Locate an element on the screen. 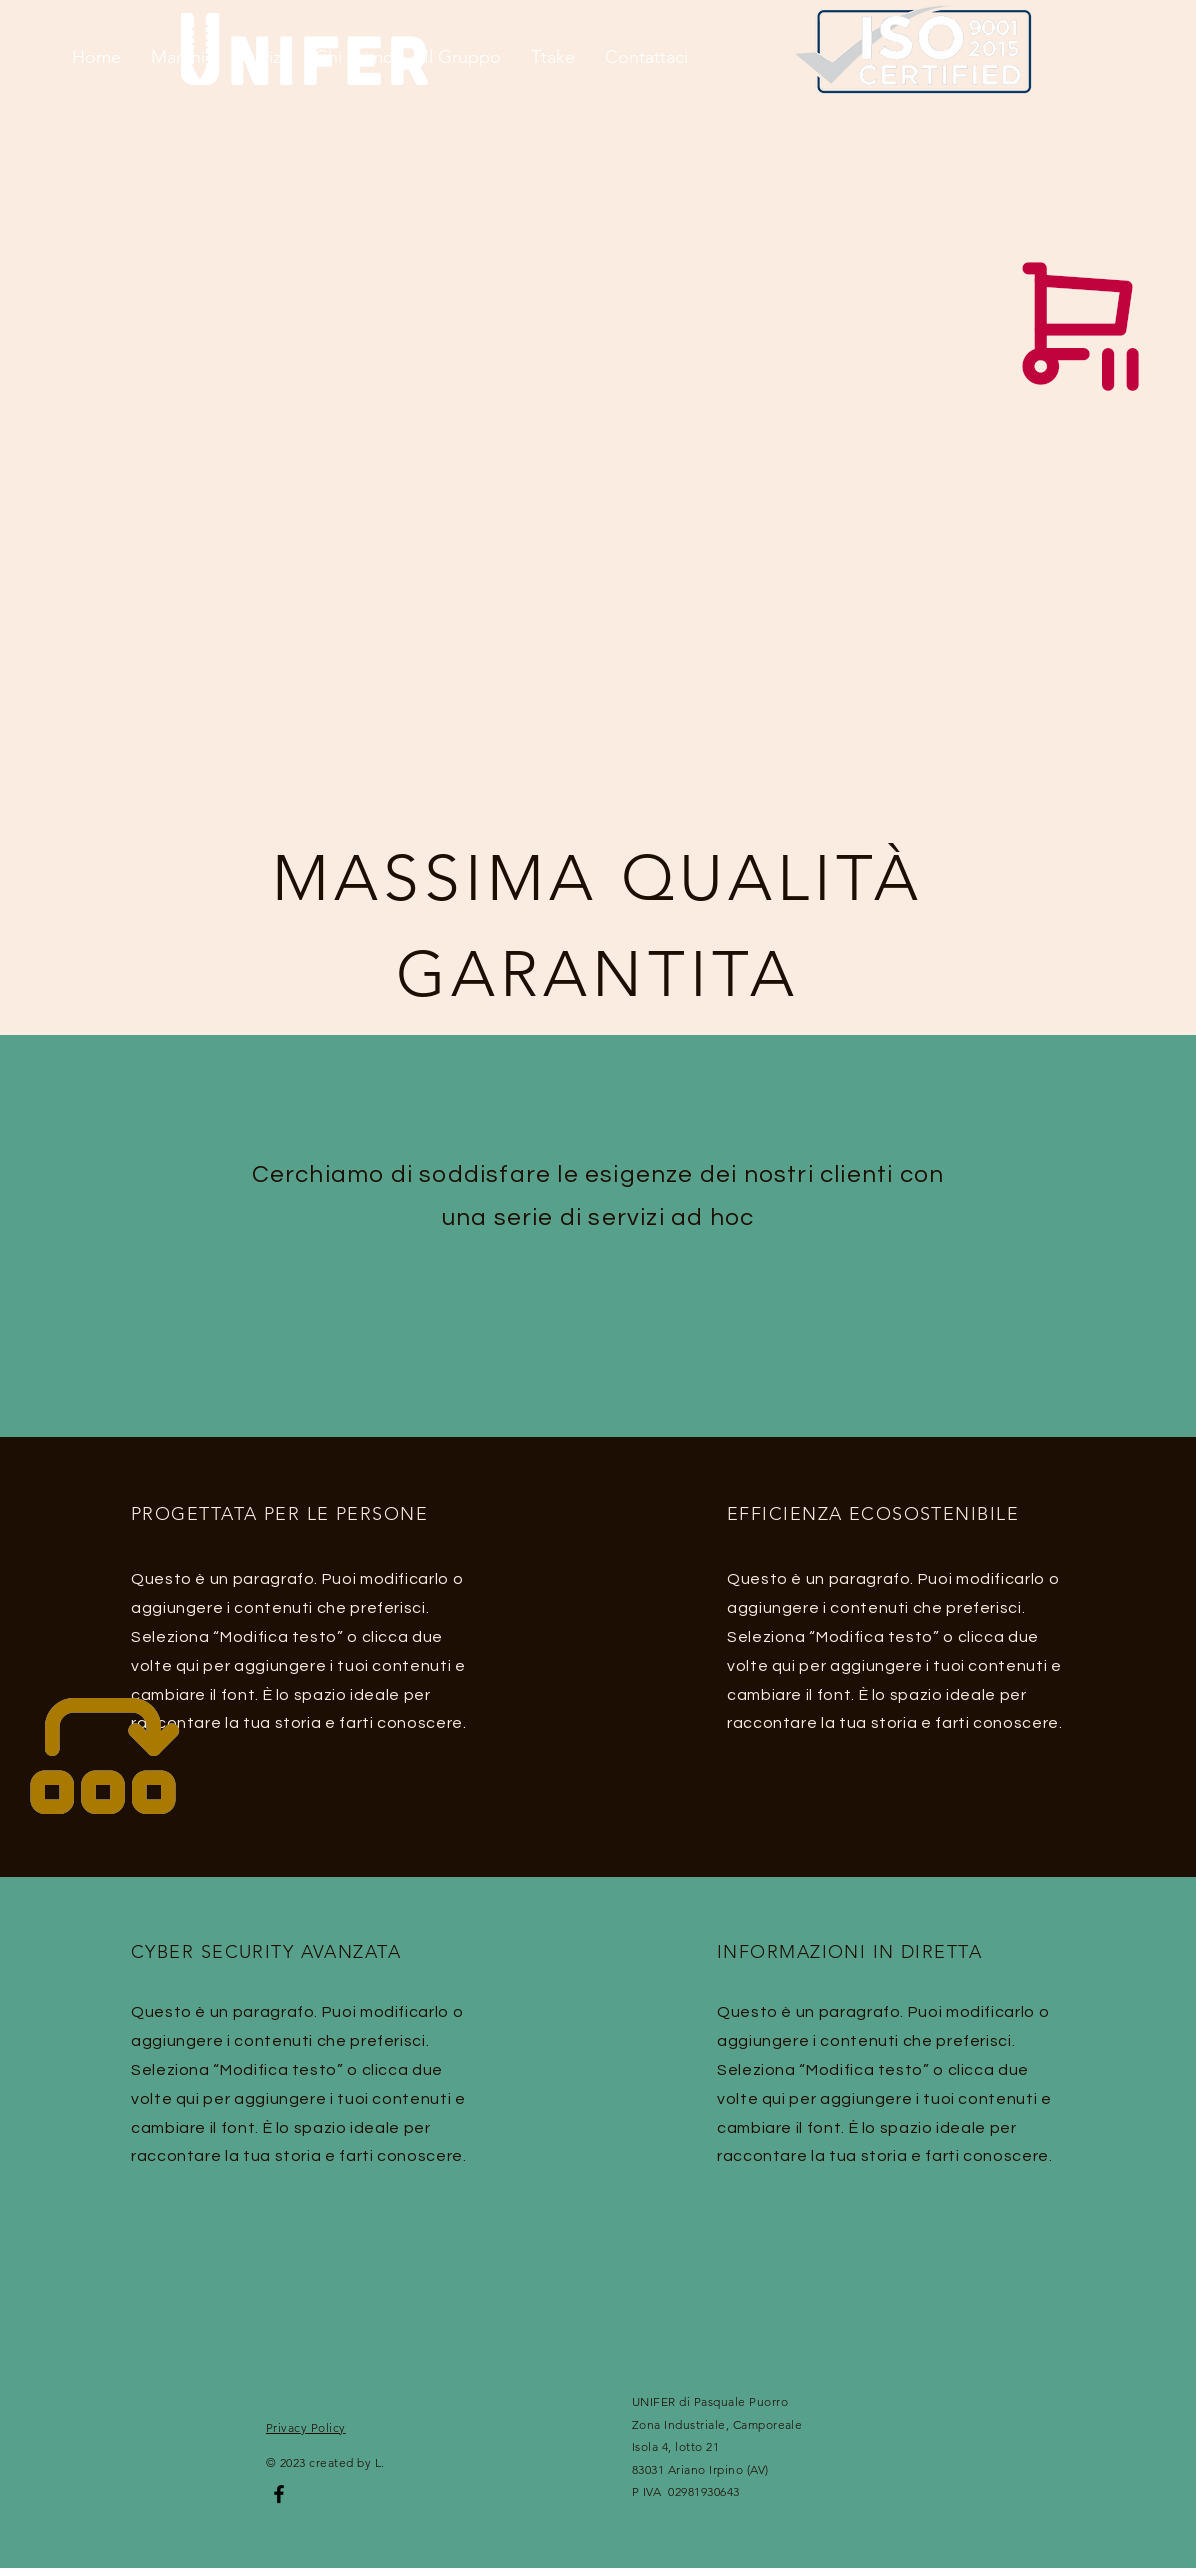 The image size is (1196, 2568). reorder items in a list is located at coordinates (103, 1756).